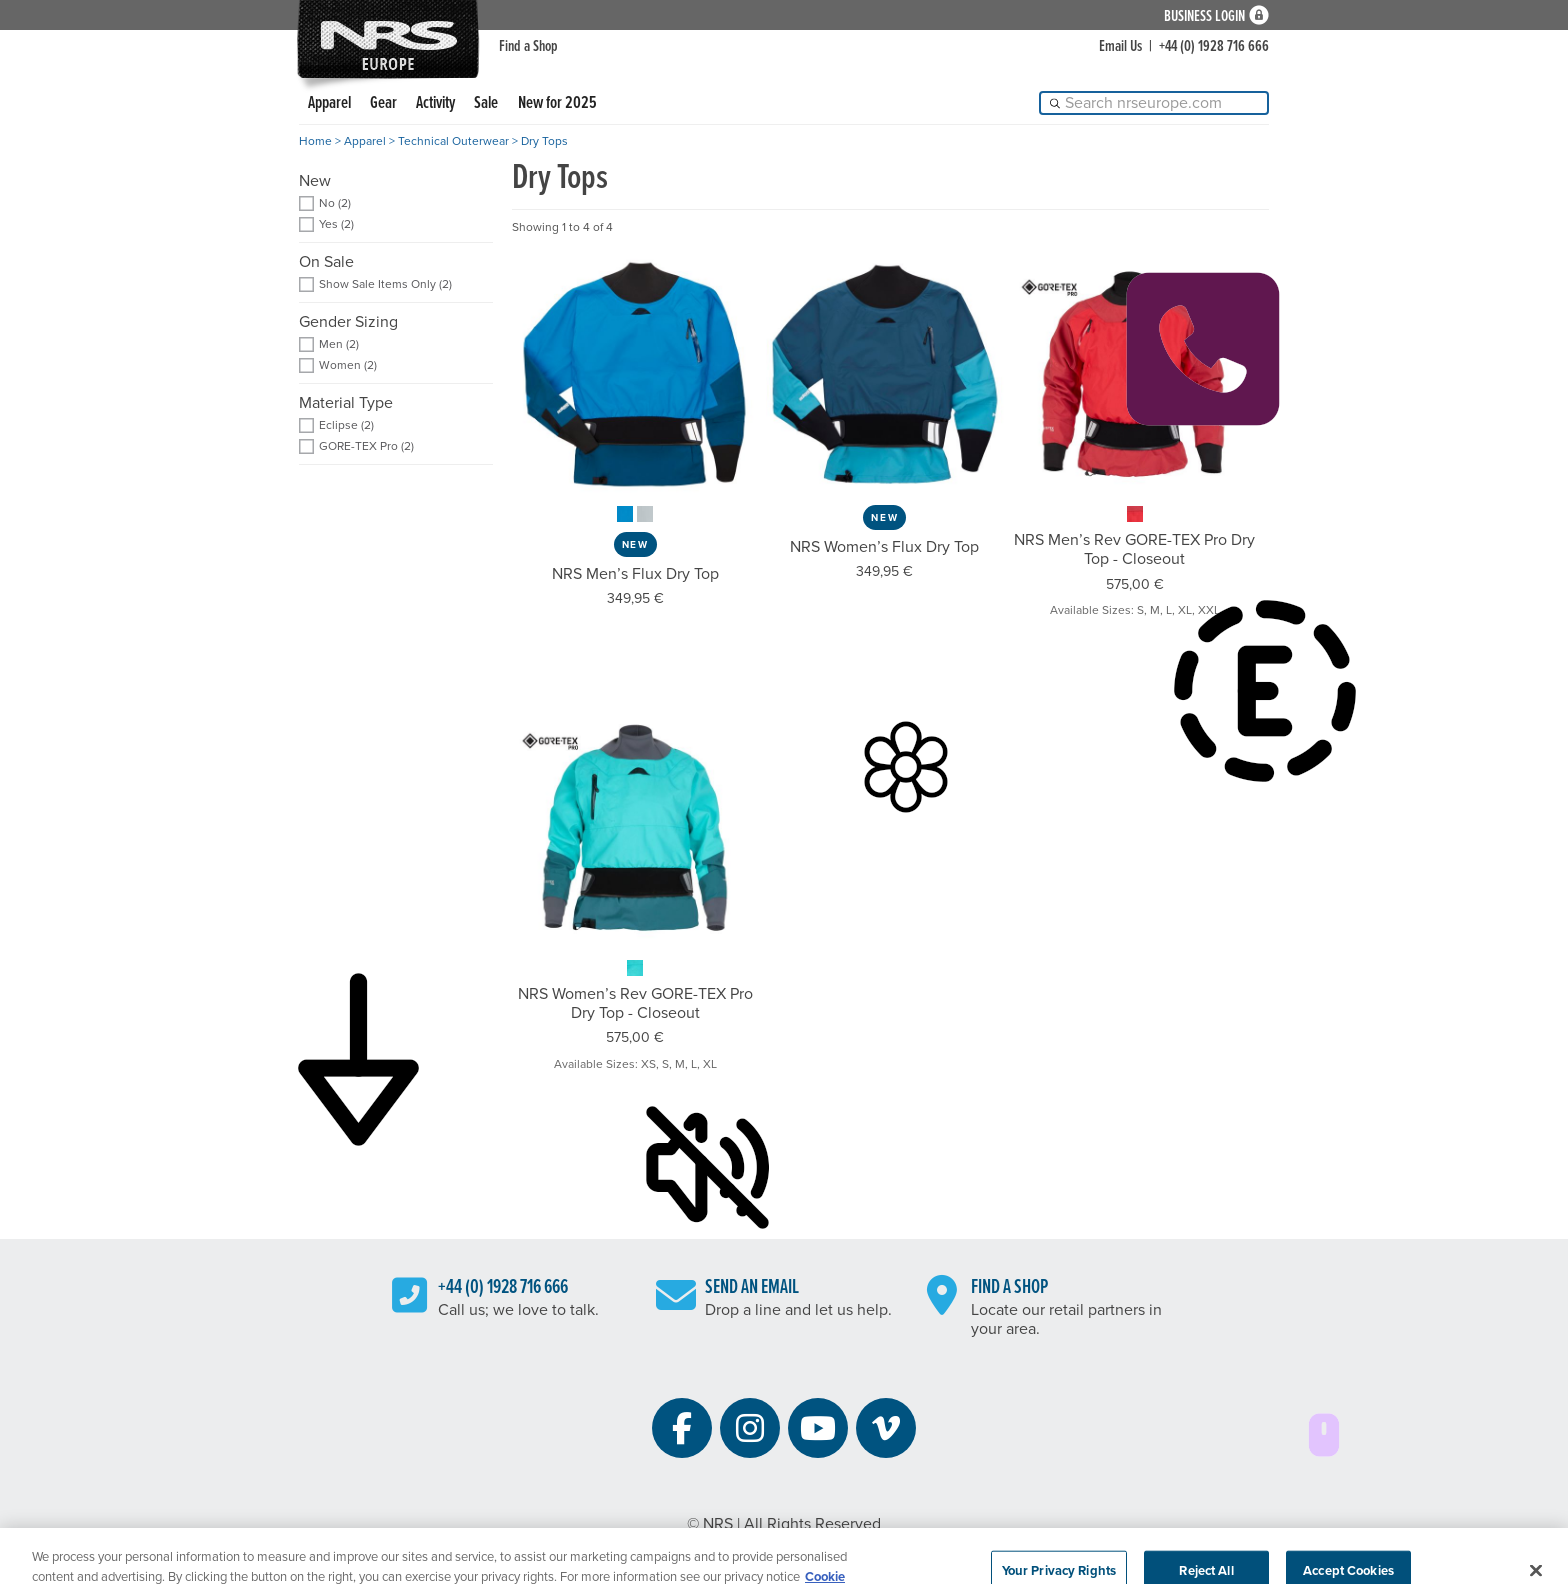 The image size is (1568, 1584). What do you see at coordinates (707, 1167) in the screenshot?
I see `mute audio` at bounding box center [707, 1167].